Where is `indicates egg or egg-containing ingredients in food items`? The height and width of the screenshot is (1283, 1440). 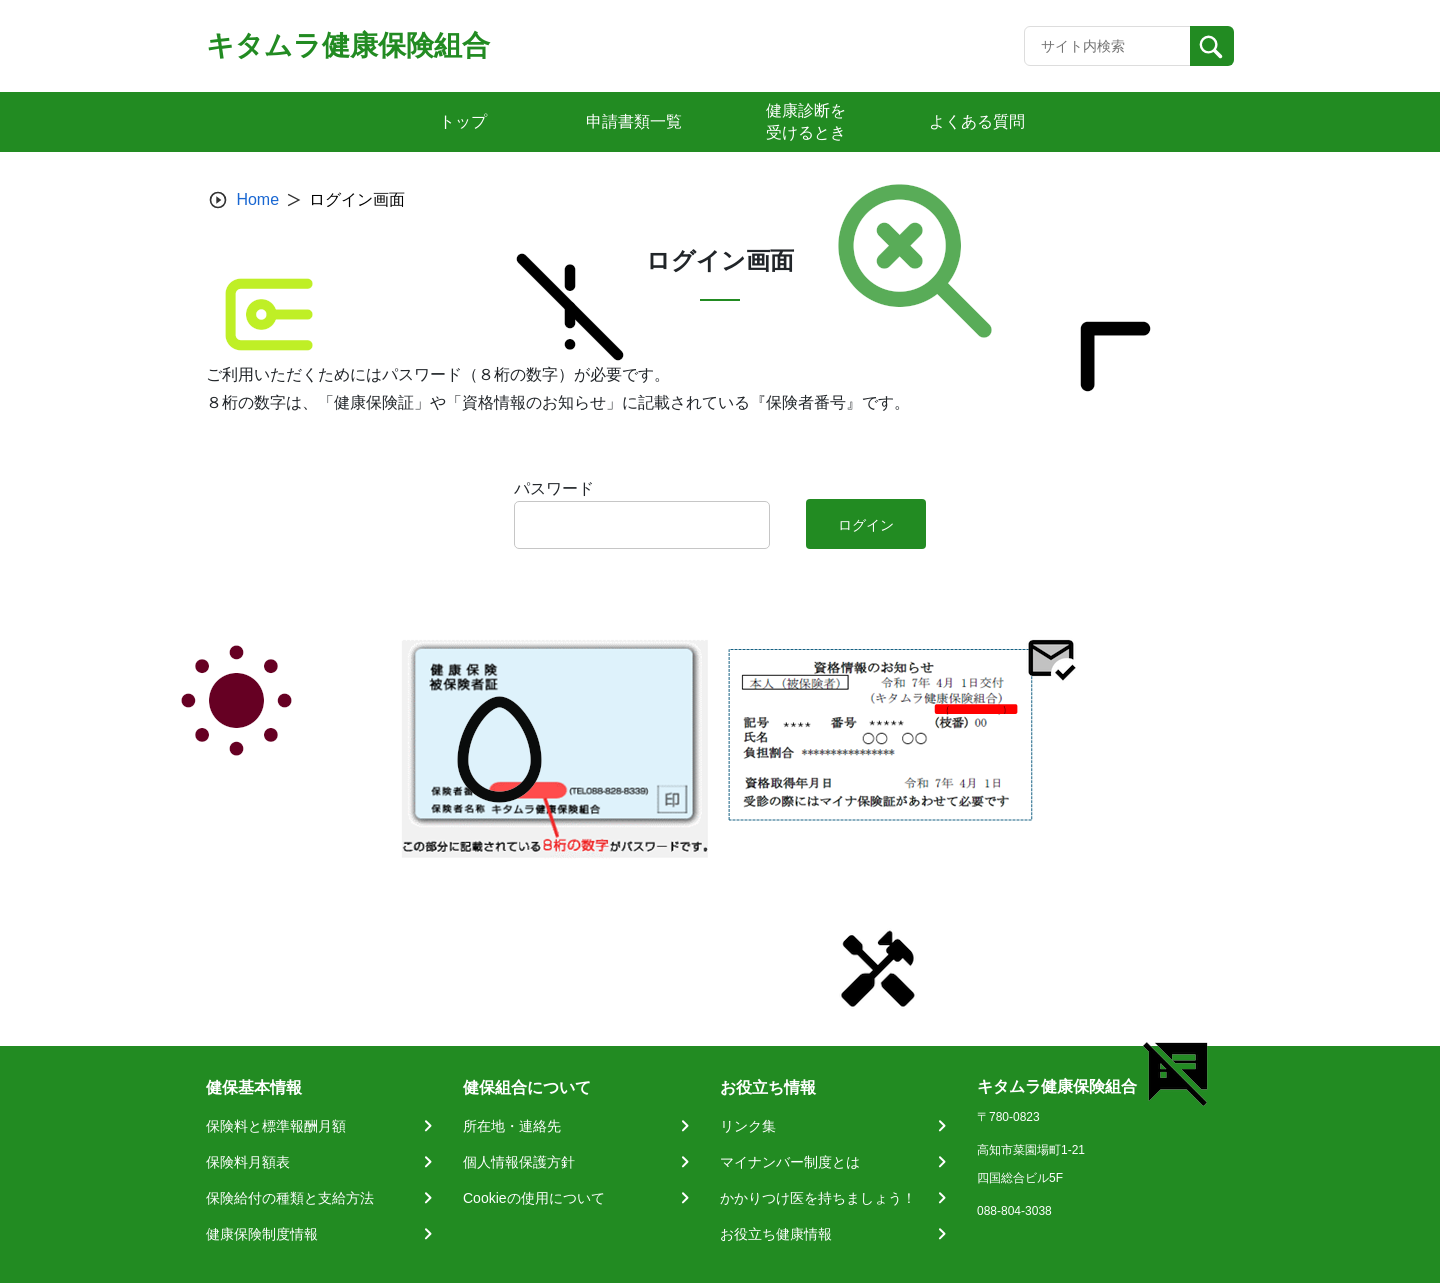 indicates egg or egg-containing ingredients in food items is located at coordinates (499, 749).